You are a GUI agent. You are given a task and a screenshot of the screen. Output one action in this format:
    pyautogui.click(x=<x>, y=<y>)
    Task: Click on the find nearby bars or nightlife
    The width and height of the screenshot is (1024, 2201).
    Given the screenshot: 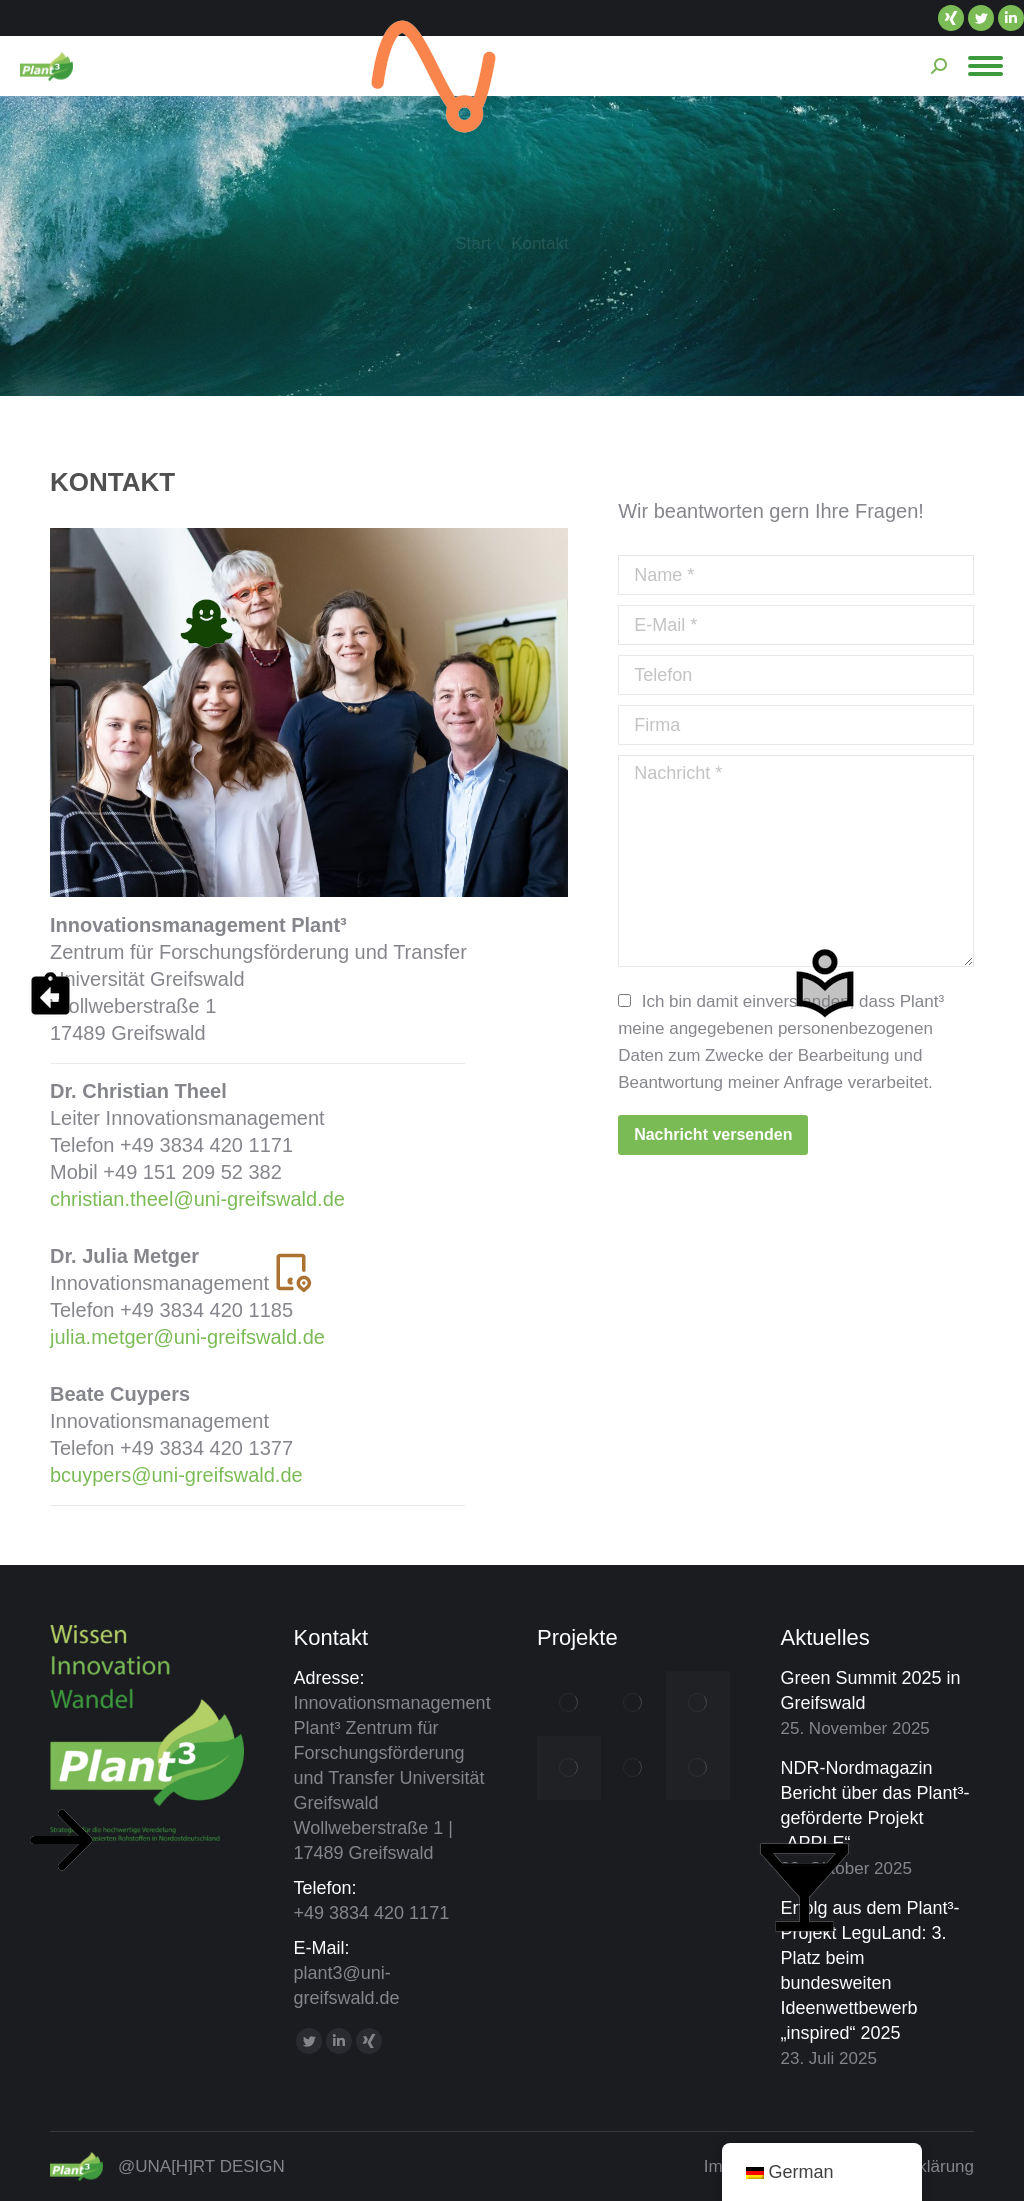 What is the action you would take?
    pyautogui.click(x=804, y=1887)
    